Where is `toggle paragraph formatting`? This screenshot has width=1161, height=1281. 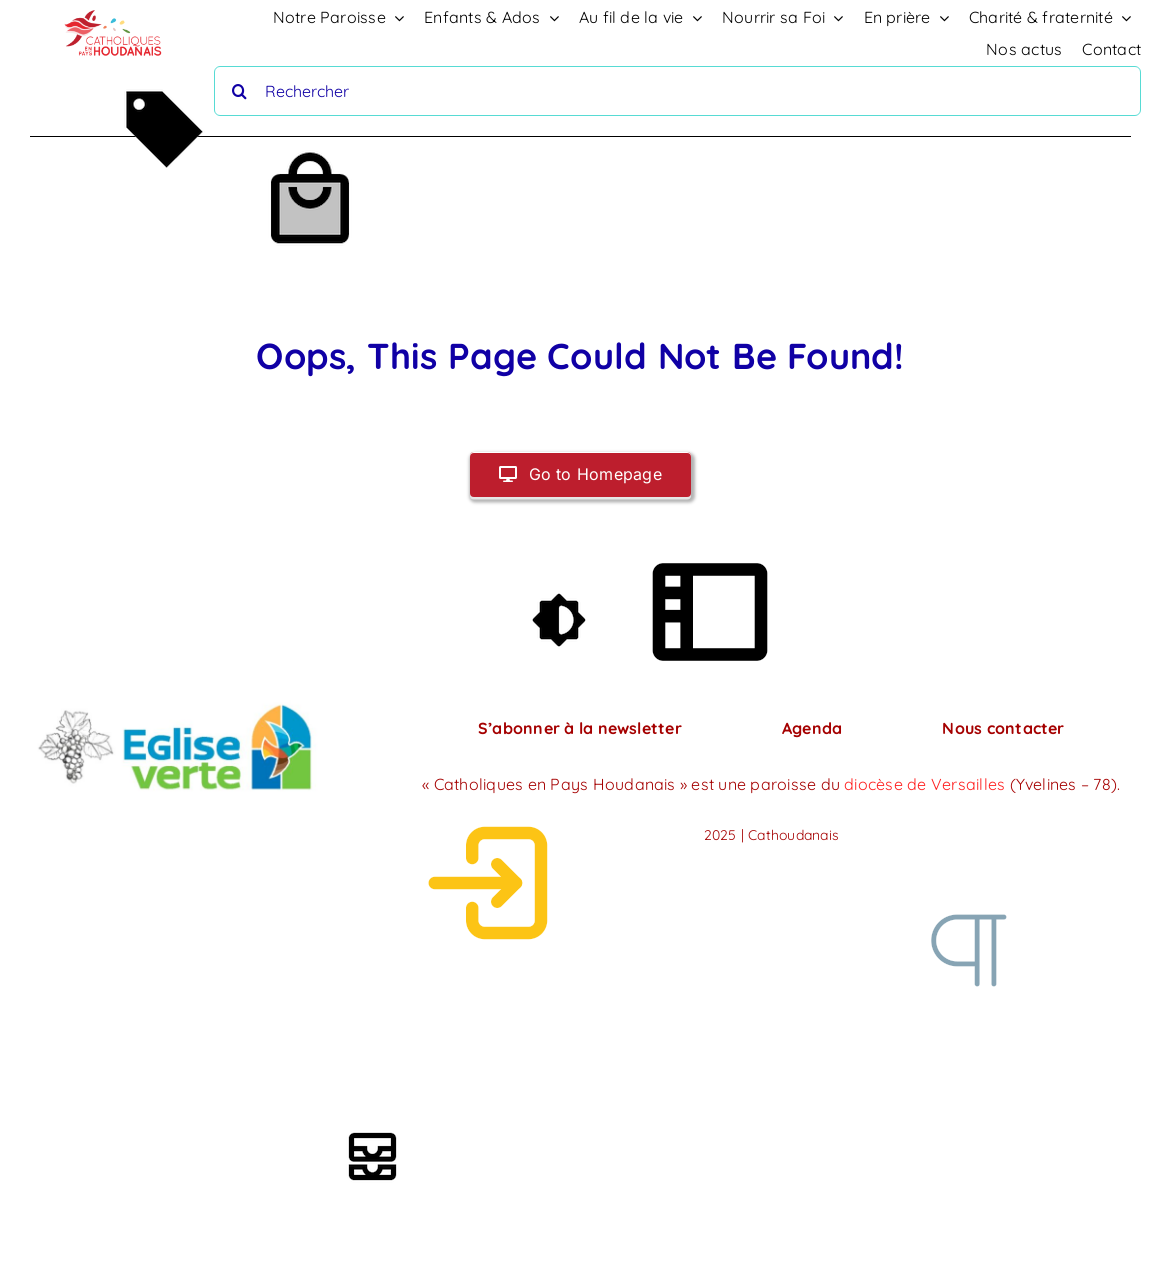 toggle paragraph formatting is located at coordinates (970, 950).